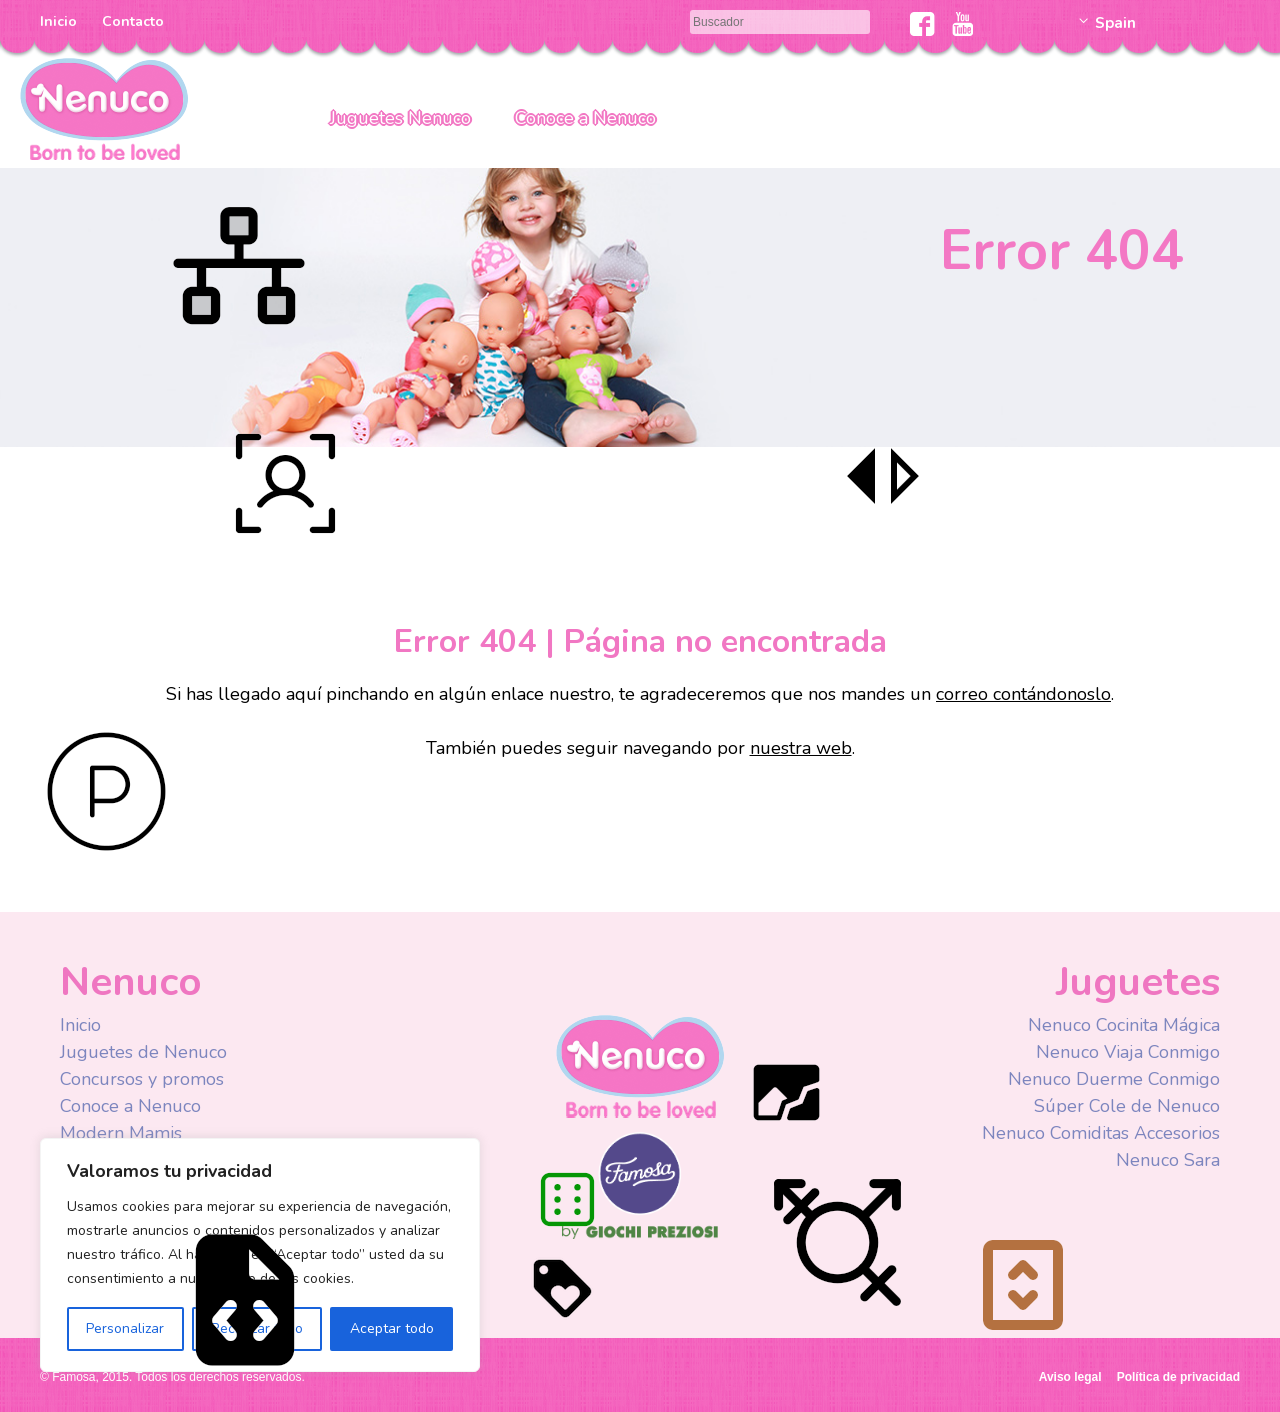 The image size is (1280, 1412). Describe the element at coordinates (567, 1199) in the screenshot. I see `randomize or shuffle content` at that location.